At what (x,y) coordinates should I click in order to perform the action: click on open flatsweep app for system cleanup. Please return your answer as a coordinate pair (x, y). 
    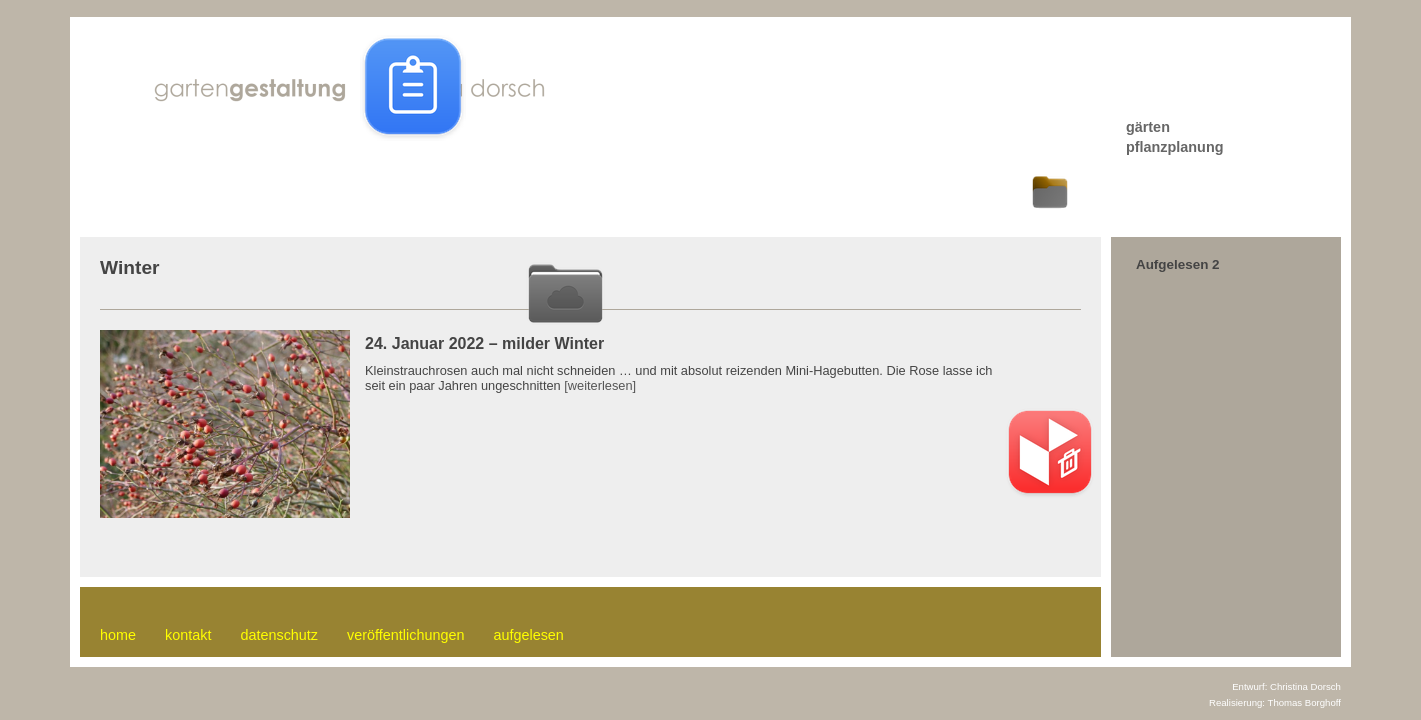
    Looking at the image, I should click on (1050, 452).